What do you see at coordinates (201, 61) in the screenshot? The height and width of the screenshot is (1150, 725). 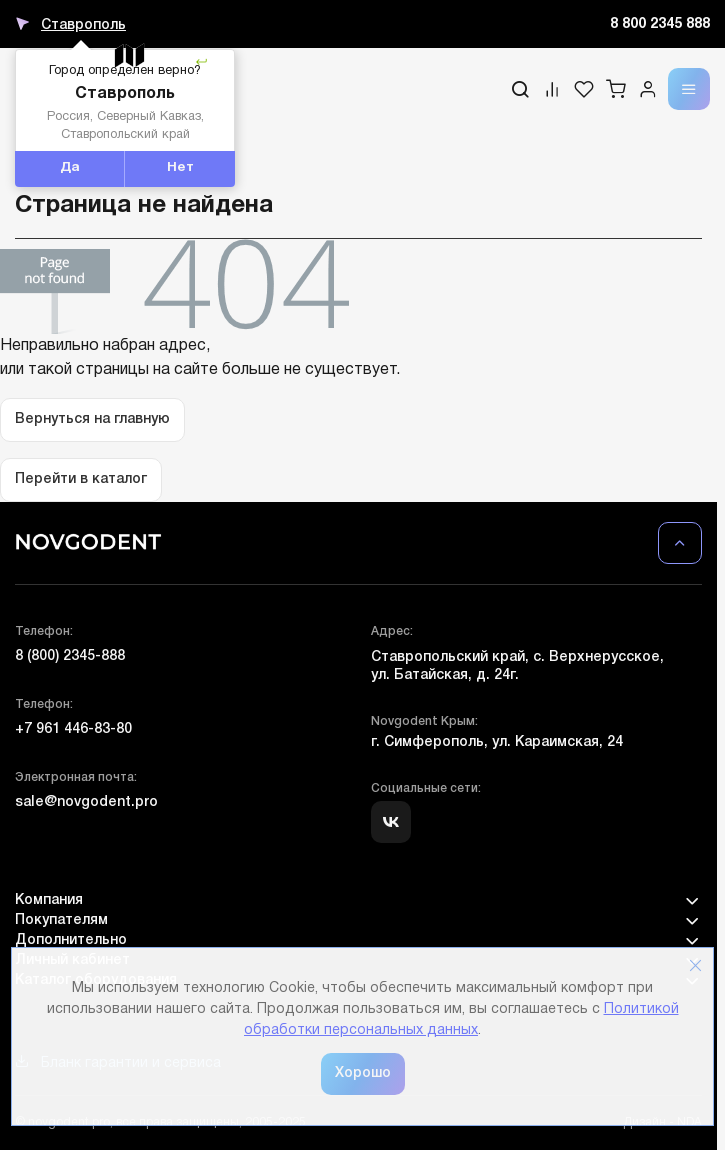 I see `insert a newline or line break` at bounding box center [201, 61].